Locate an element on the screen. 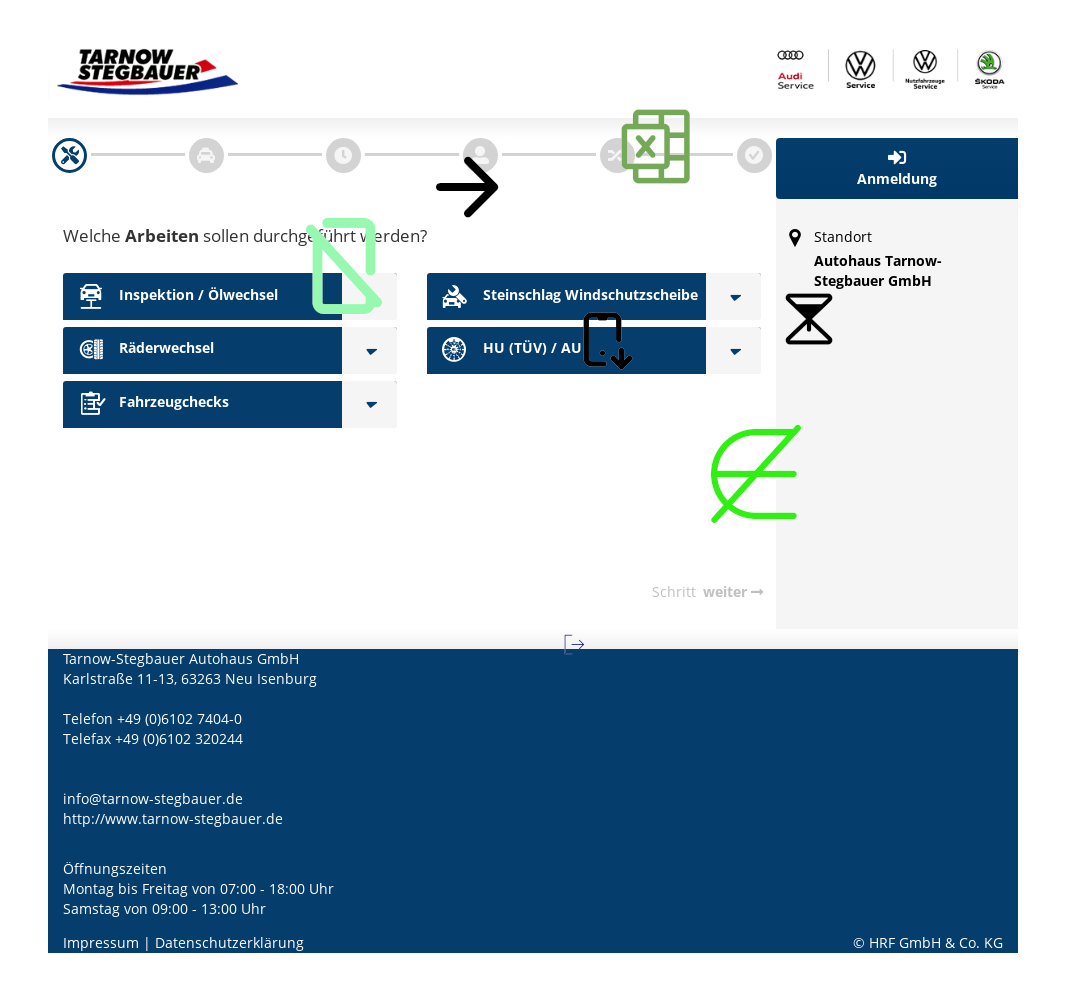 This screenshot has height=981, width=1066. mobile device unavailable or disconnected is located at coordinates (344, 266).